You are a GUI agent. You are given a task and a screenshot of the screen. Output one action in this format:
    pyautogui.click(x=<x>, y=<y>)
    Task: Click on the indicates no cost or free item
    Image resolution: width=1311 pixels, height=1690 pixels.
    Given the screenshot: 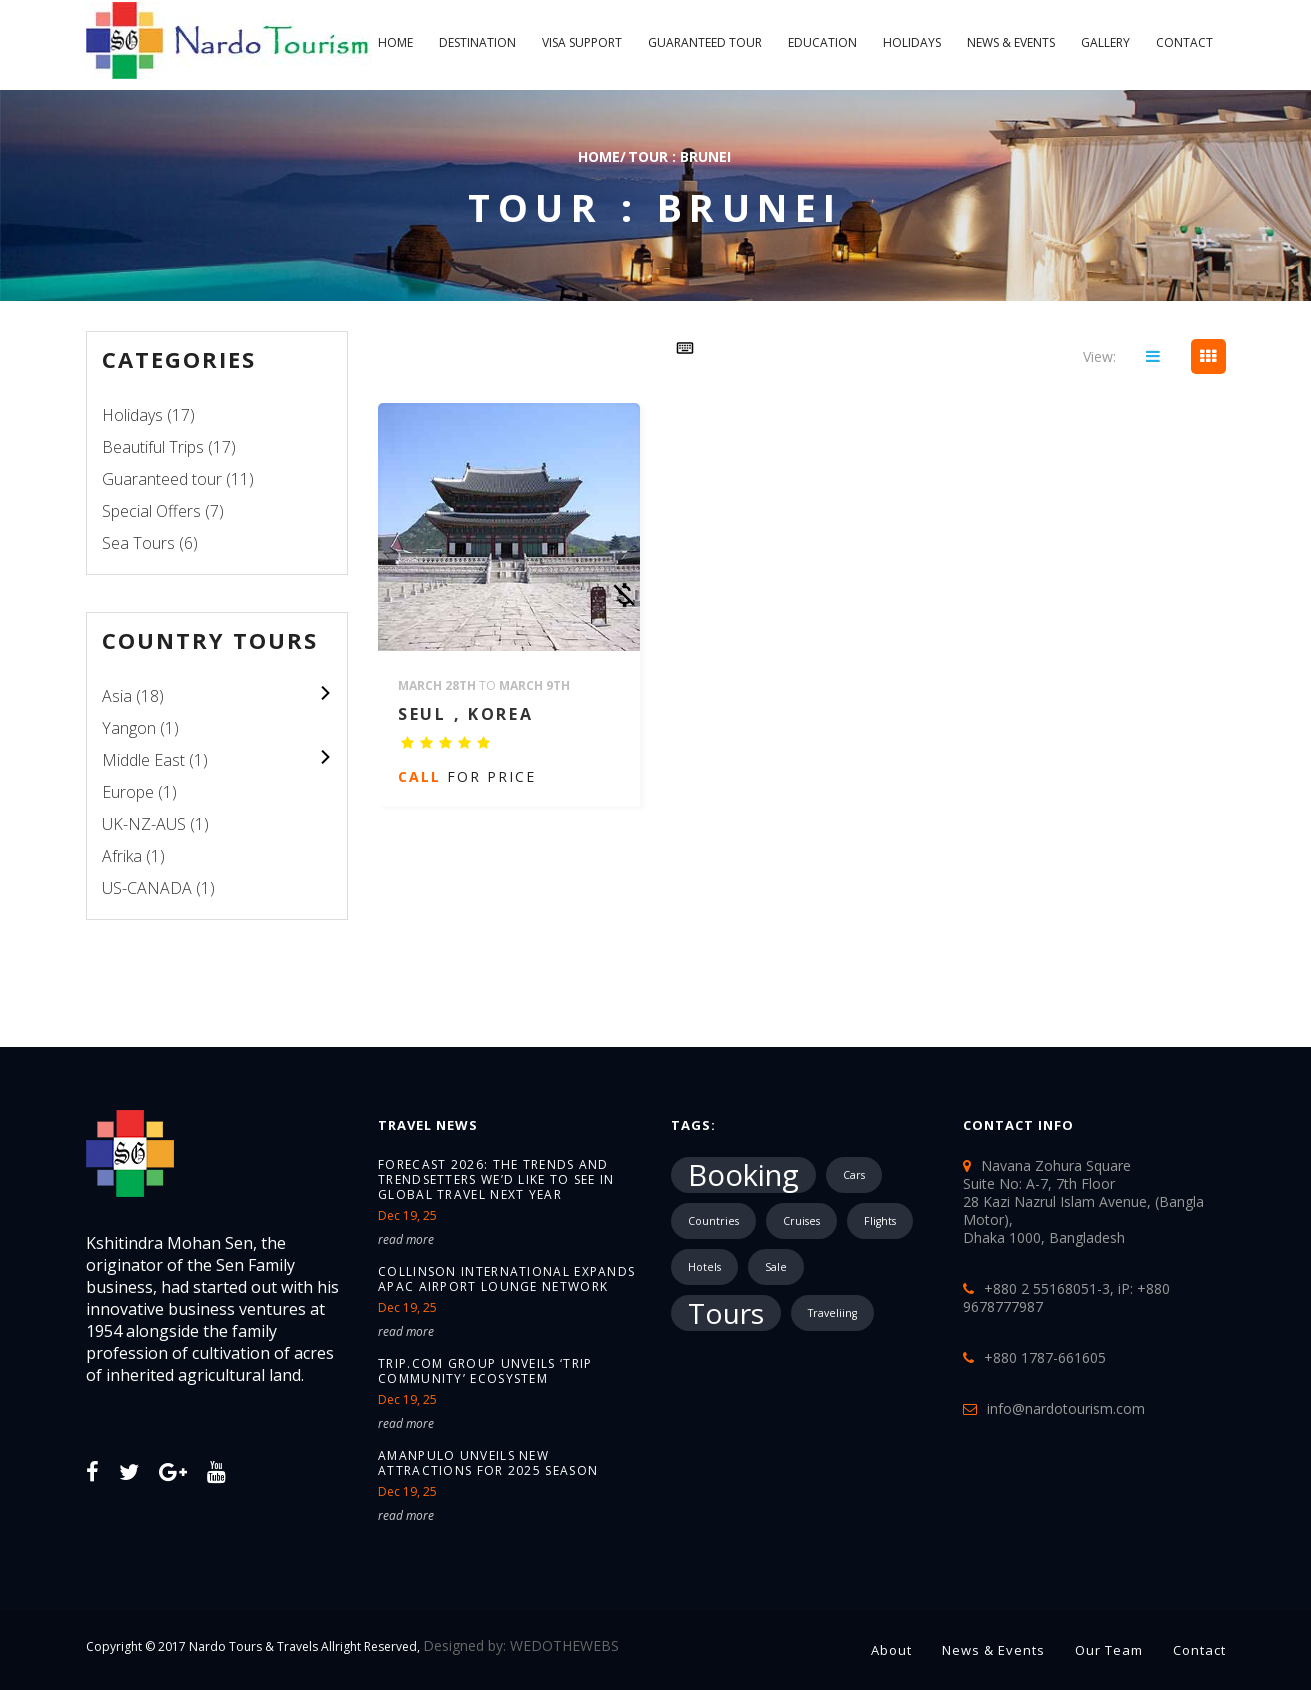 What is the action you would take?
    pyautogui.click(x=624, y=595)
    